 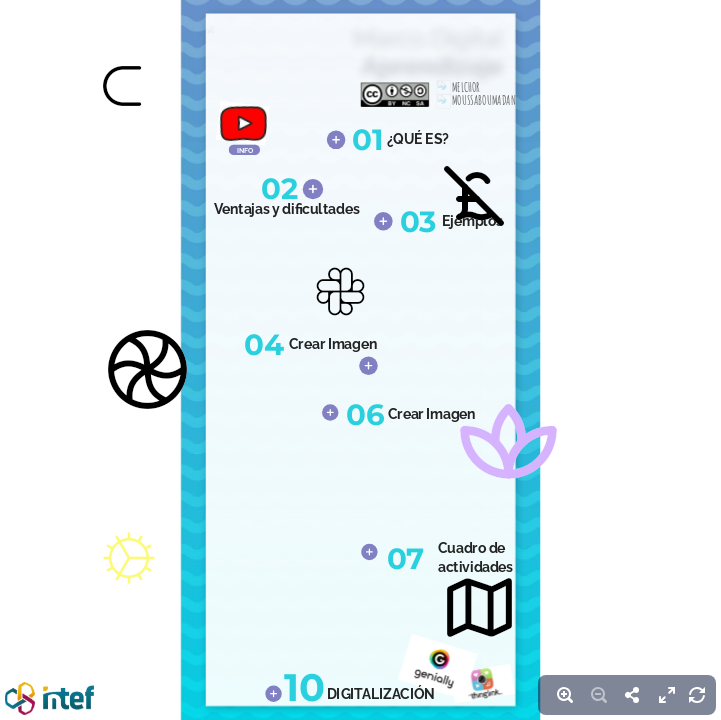 What do you see at coordinates (340, 291) in the screenshot?
I see `open Slack messaging app` at bounding box center [340, 291].